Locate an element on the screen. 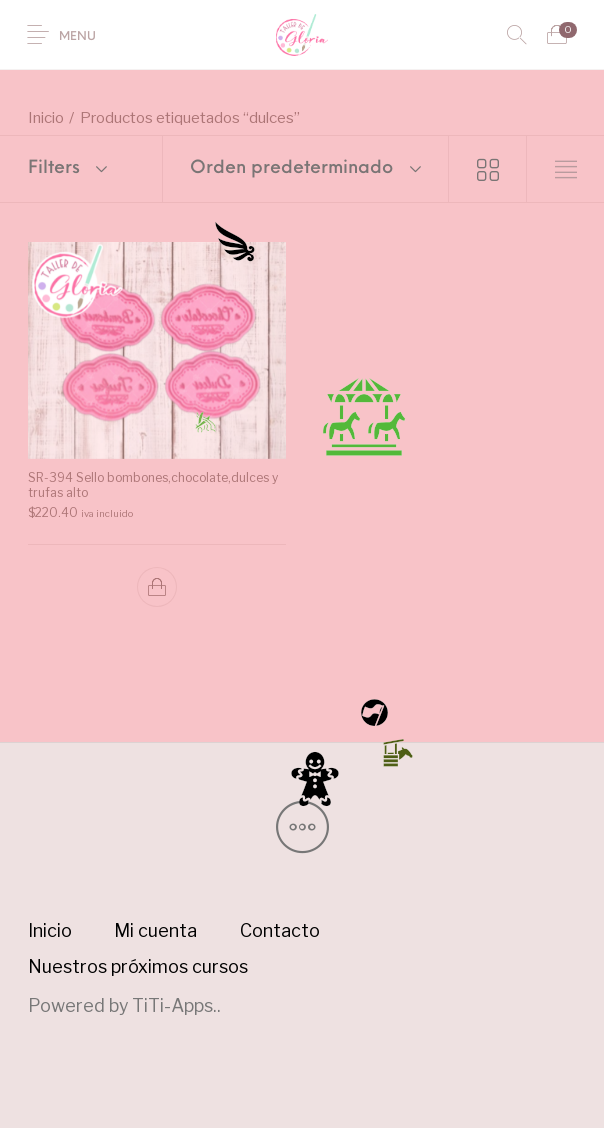 Image resolution: width=604 pixels, height=1128 pixels. indicates flight or airborne ability in gameplay is located at coordinates (234, 241).